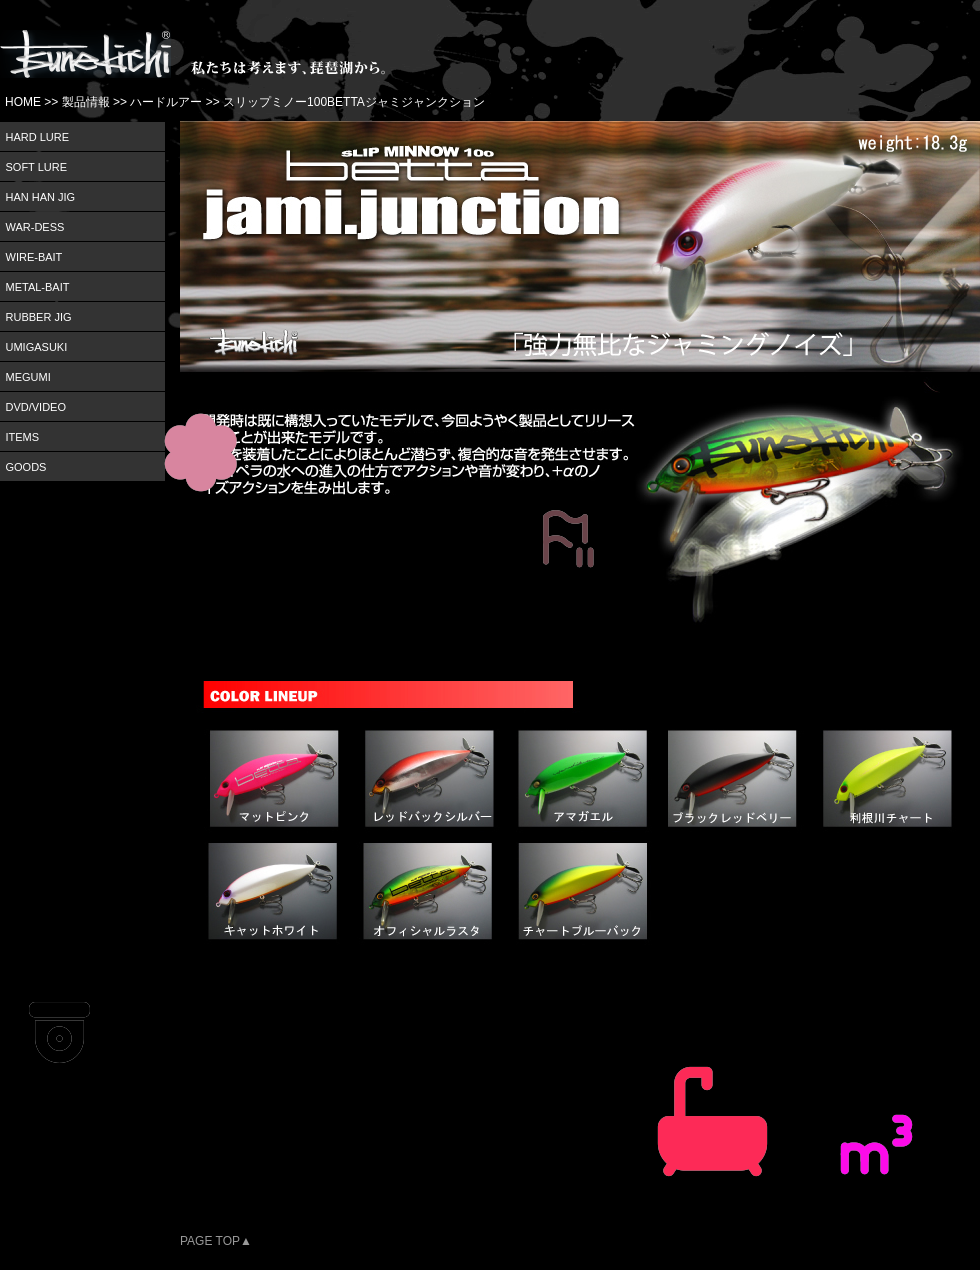 Image resolution: width=980 pixels, height=1270 pixels. I want to click on indicates bathroom amenity available, so click(712, 1121).